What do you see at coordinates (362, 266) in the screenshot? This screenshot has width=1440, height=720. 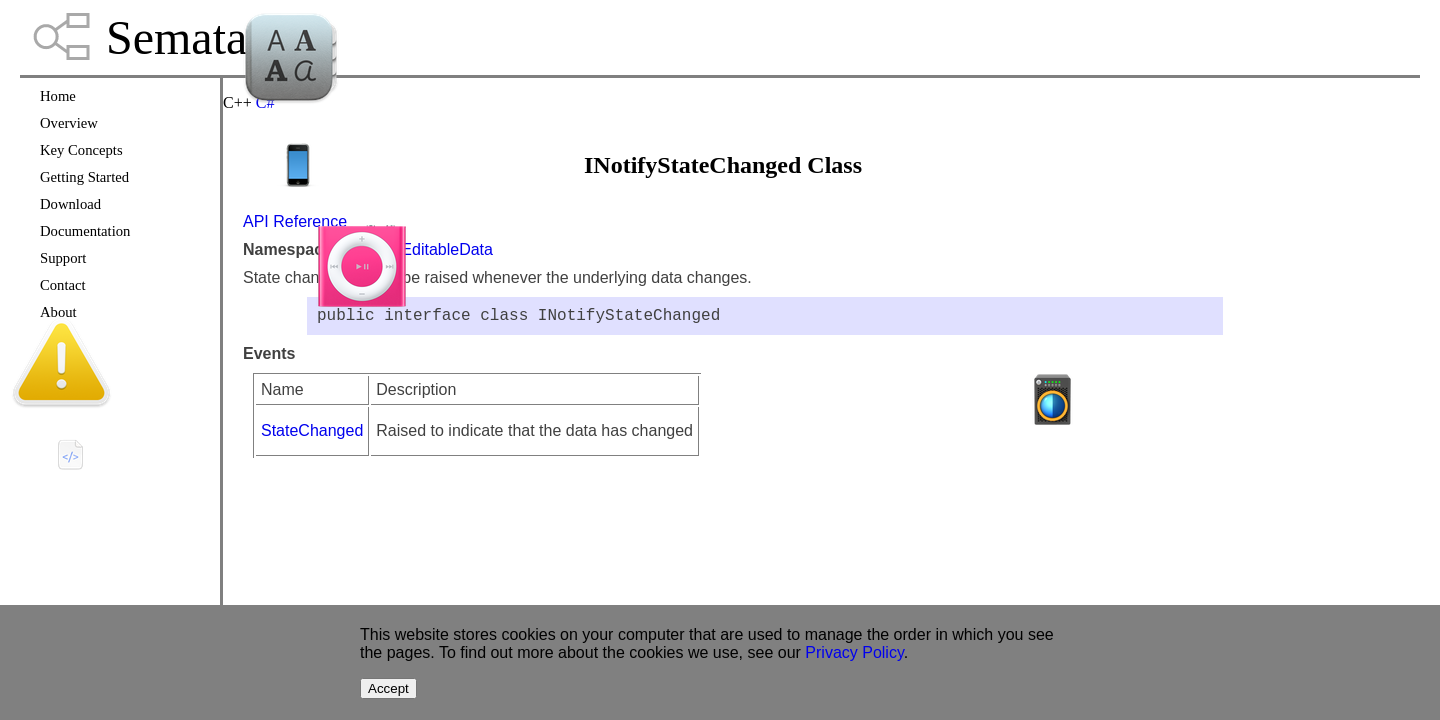 I see `iPod shuffle device connected` at bounding box center [362, 266].